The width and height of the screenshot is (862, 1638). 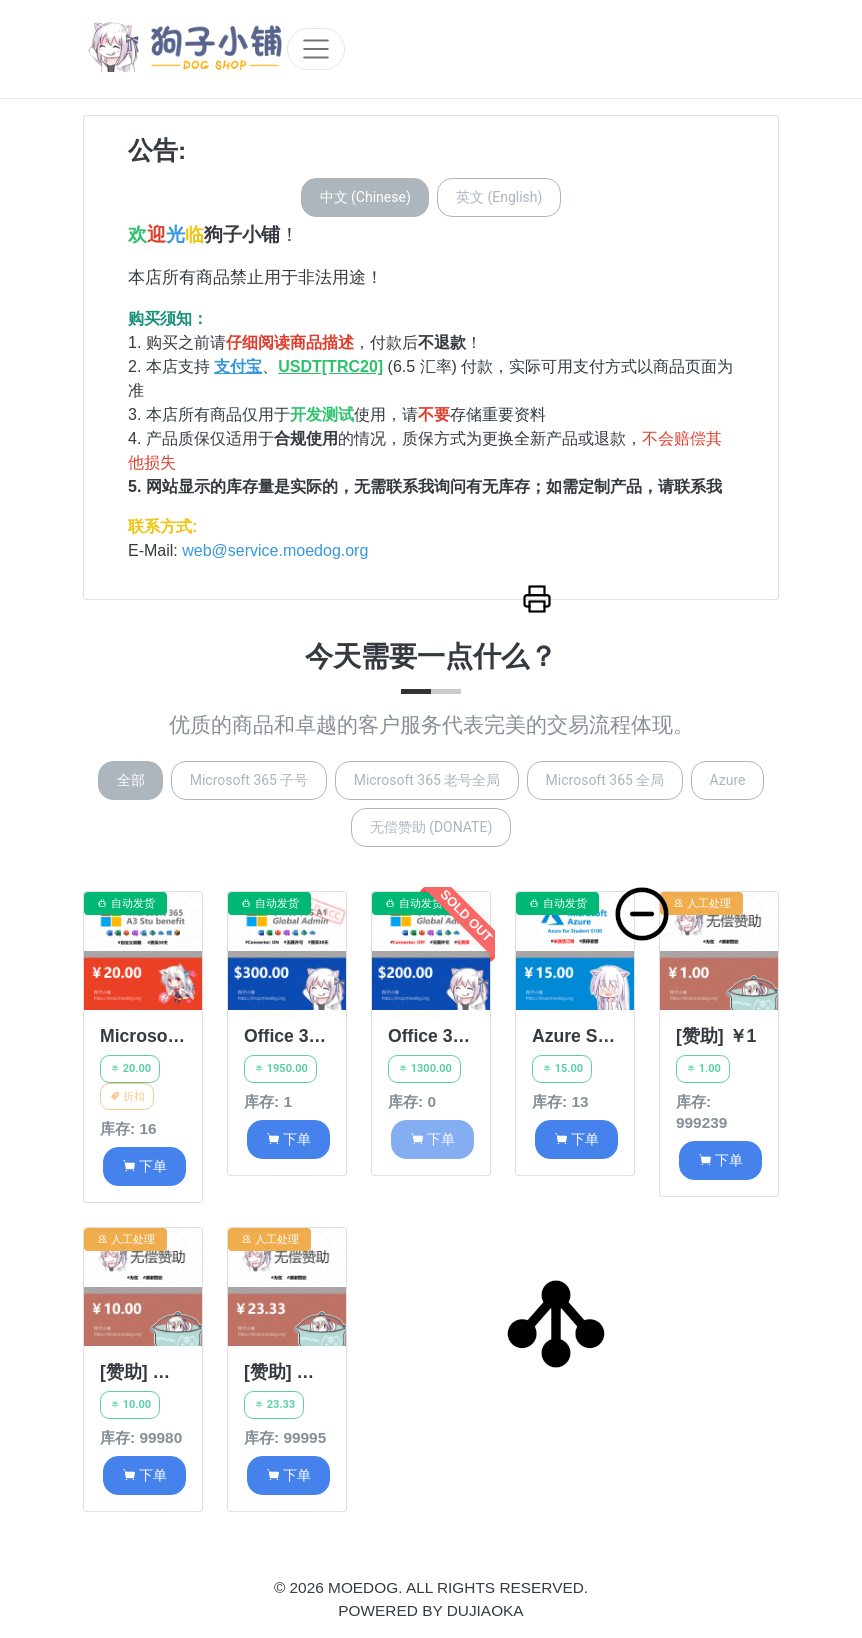 I want to click on view hierarchical data structure, so click(x=556, y=1324).